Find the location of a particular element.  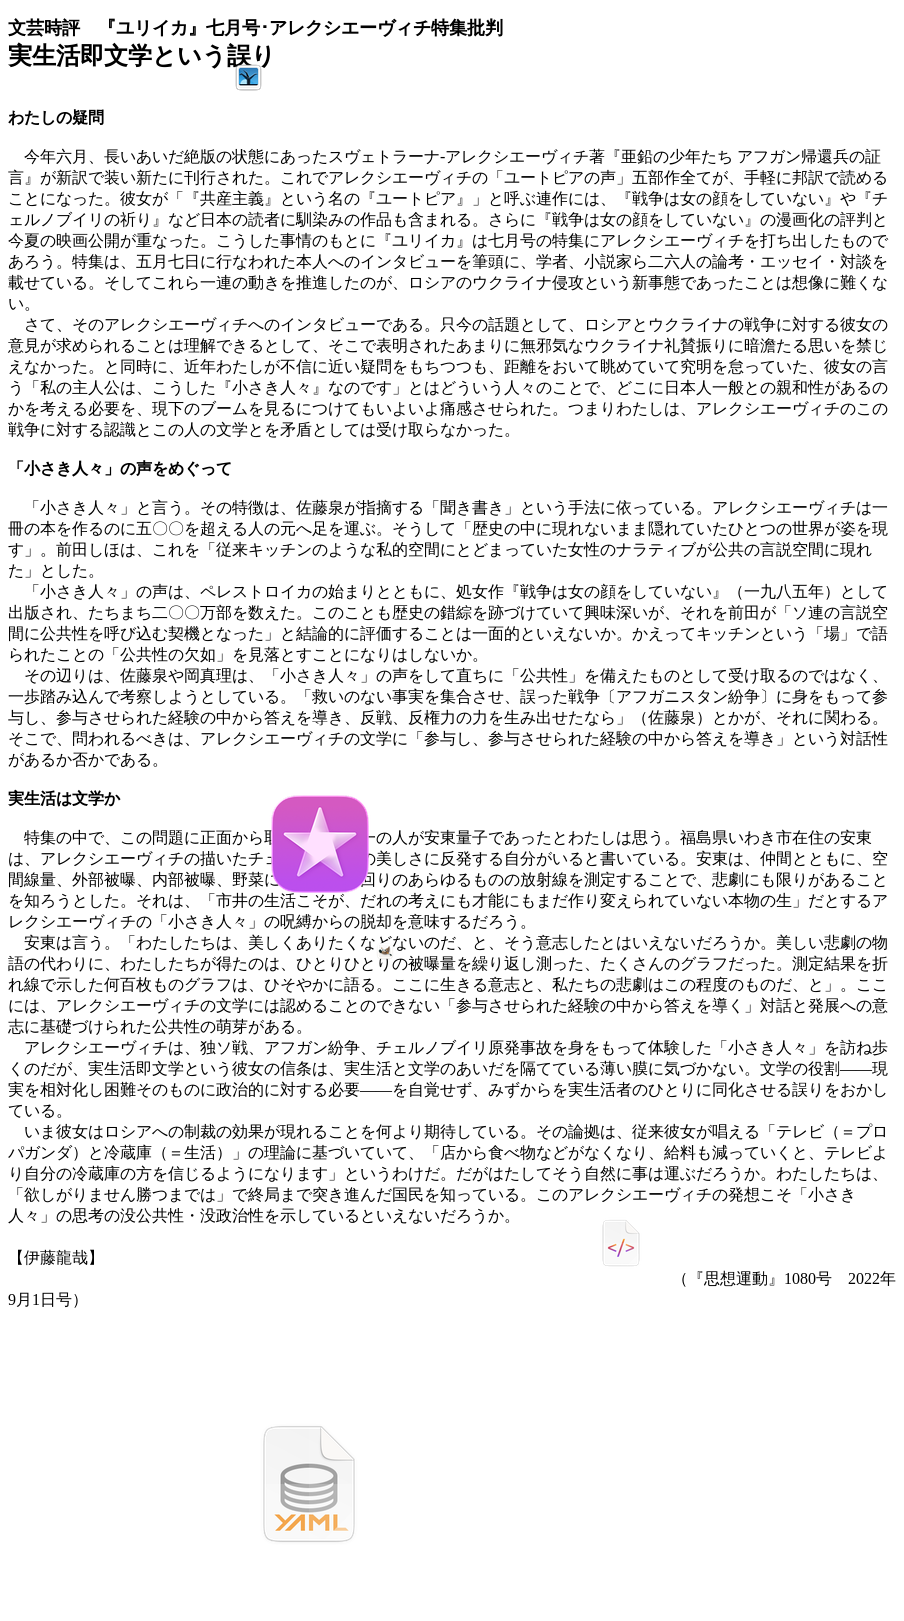

open shotwell photo manager is located at coordinates (248, 77).